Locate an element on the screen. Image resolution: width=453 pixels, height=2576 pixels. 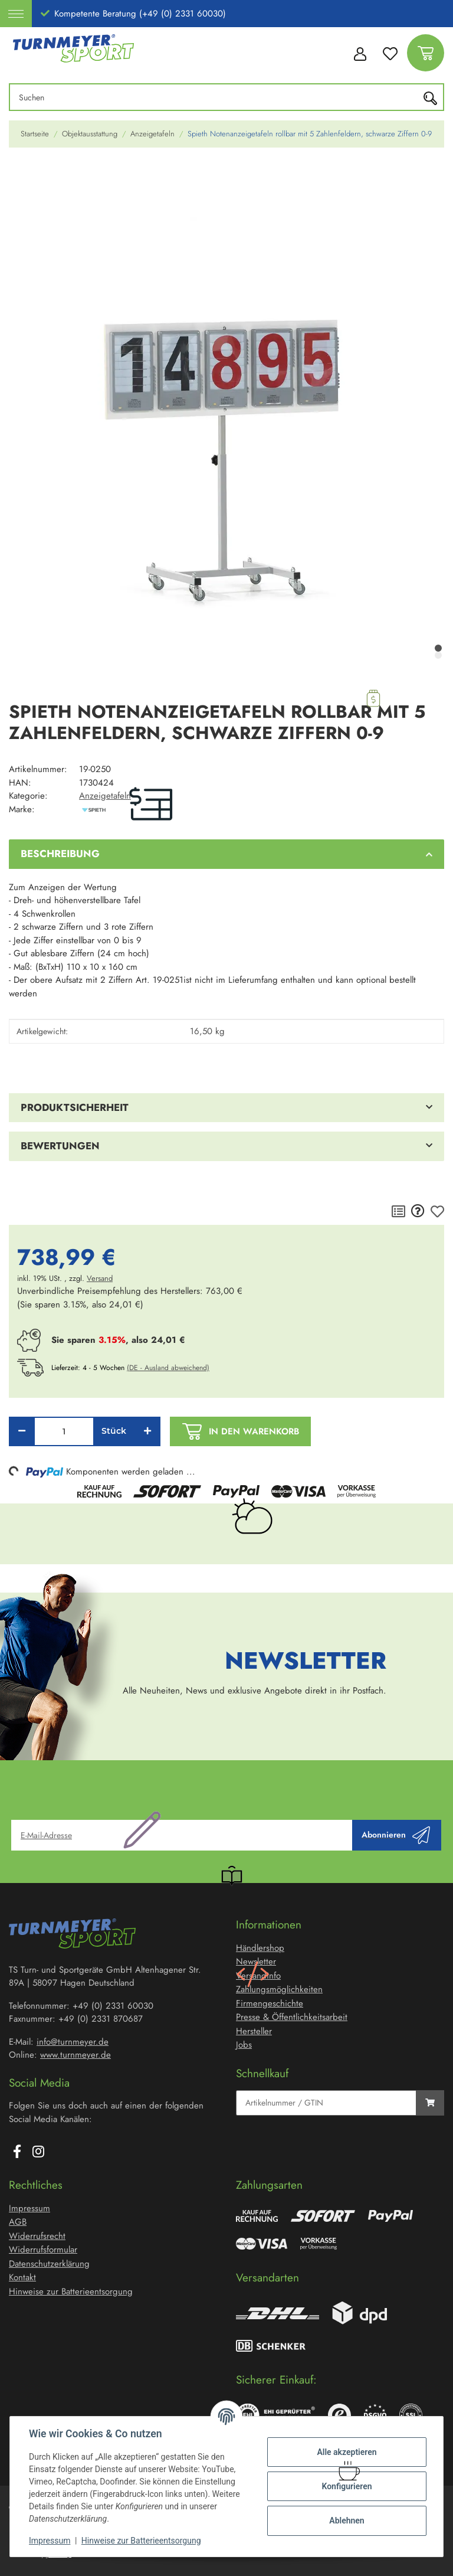
view invoice details is located at coordinates (152, 805).